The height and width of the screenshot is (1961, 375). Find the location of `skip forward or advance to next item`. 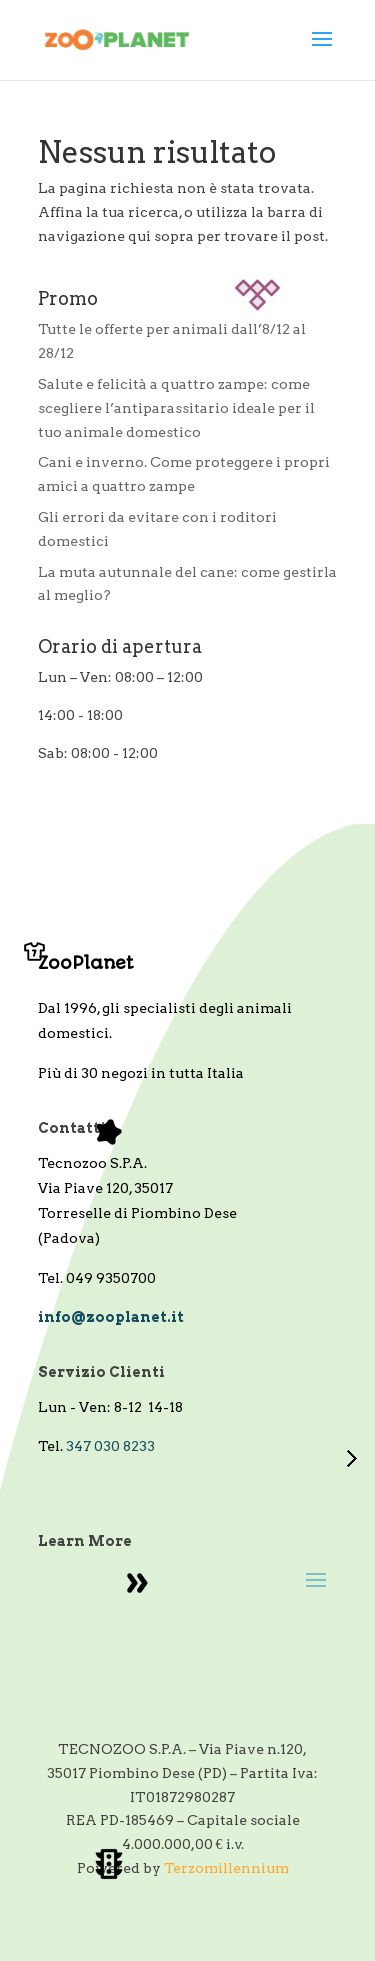

skip forward or advance to next item is located at coordinates (136, 1583).